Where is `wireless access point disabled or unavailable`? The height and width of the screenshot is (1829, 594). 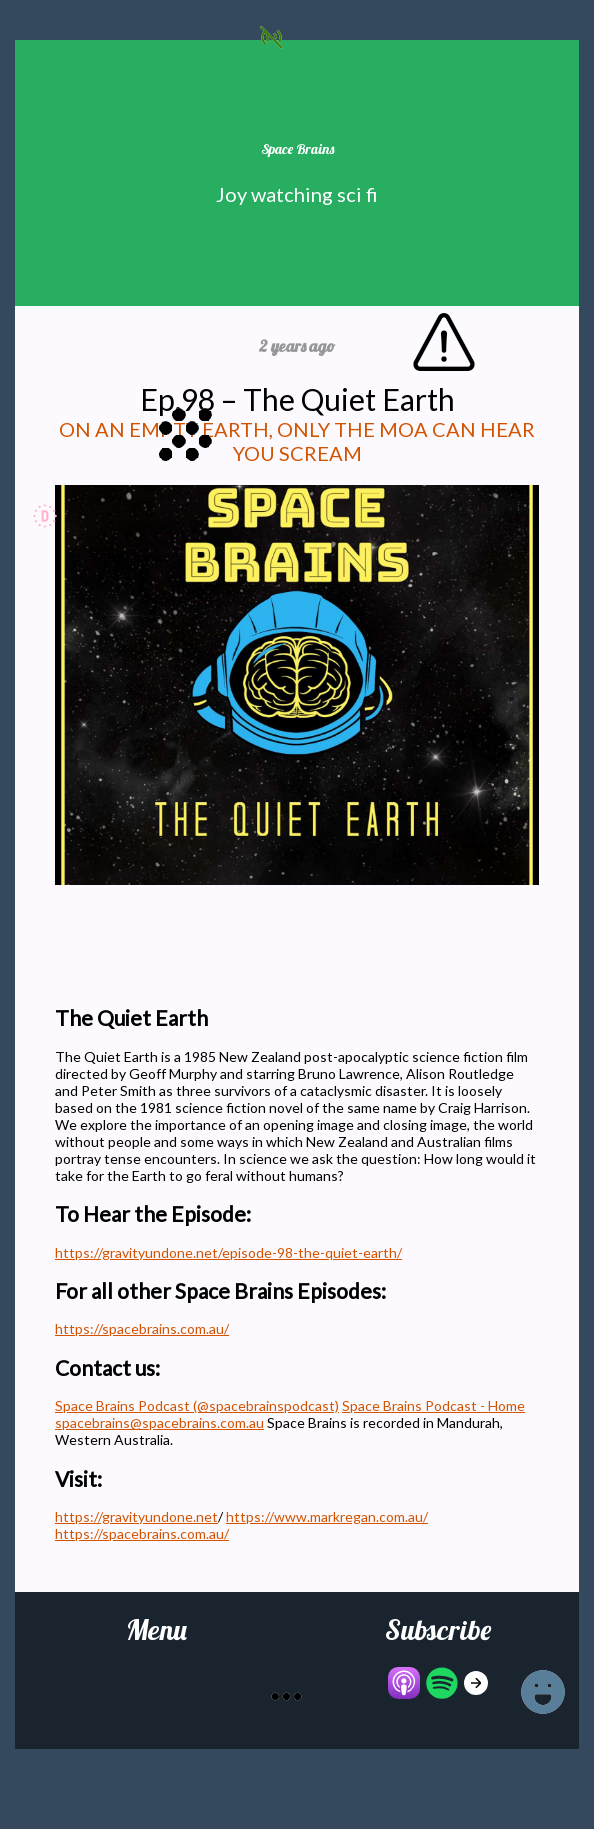 wireless access point disabled or unavailable is located at coordinates (271, 37).